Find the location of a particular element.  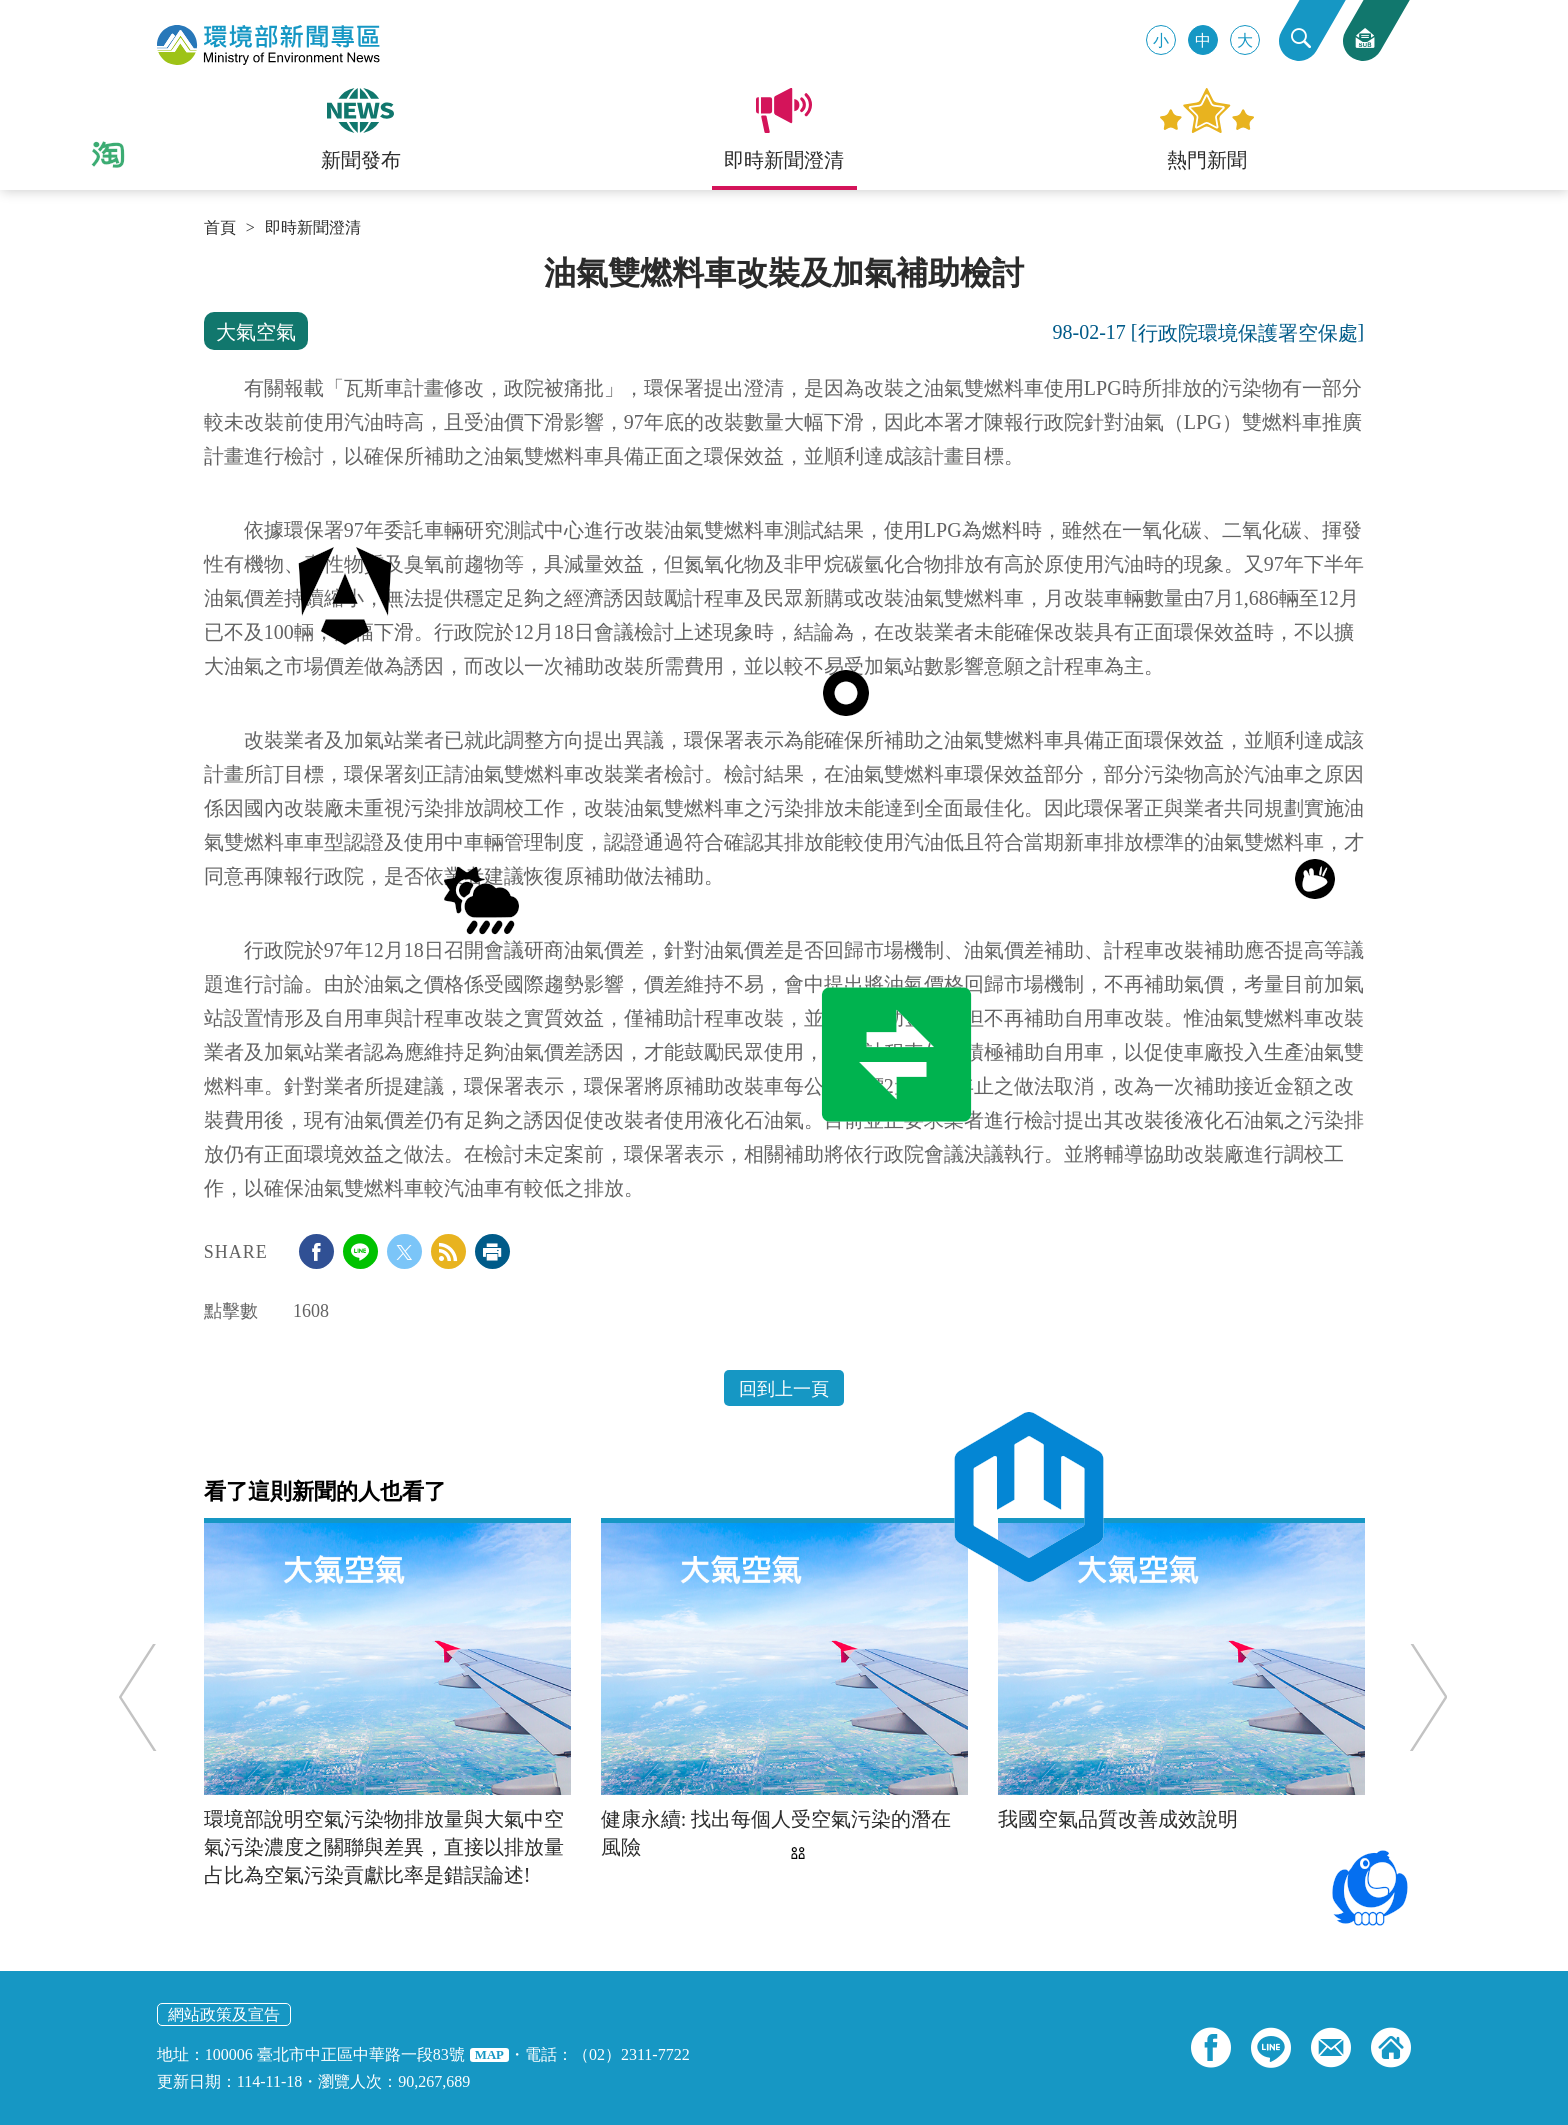

osano privacy platform logo is located at coordinates (846, 693).